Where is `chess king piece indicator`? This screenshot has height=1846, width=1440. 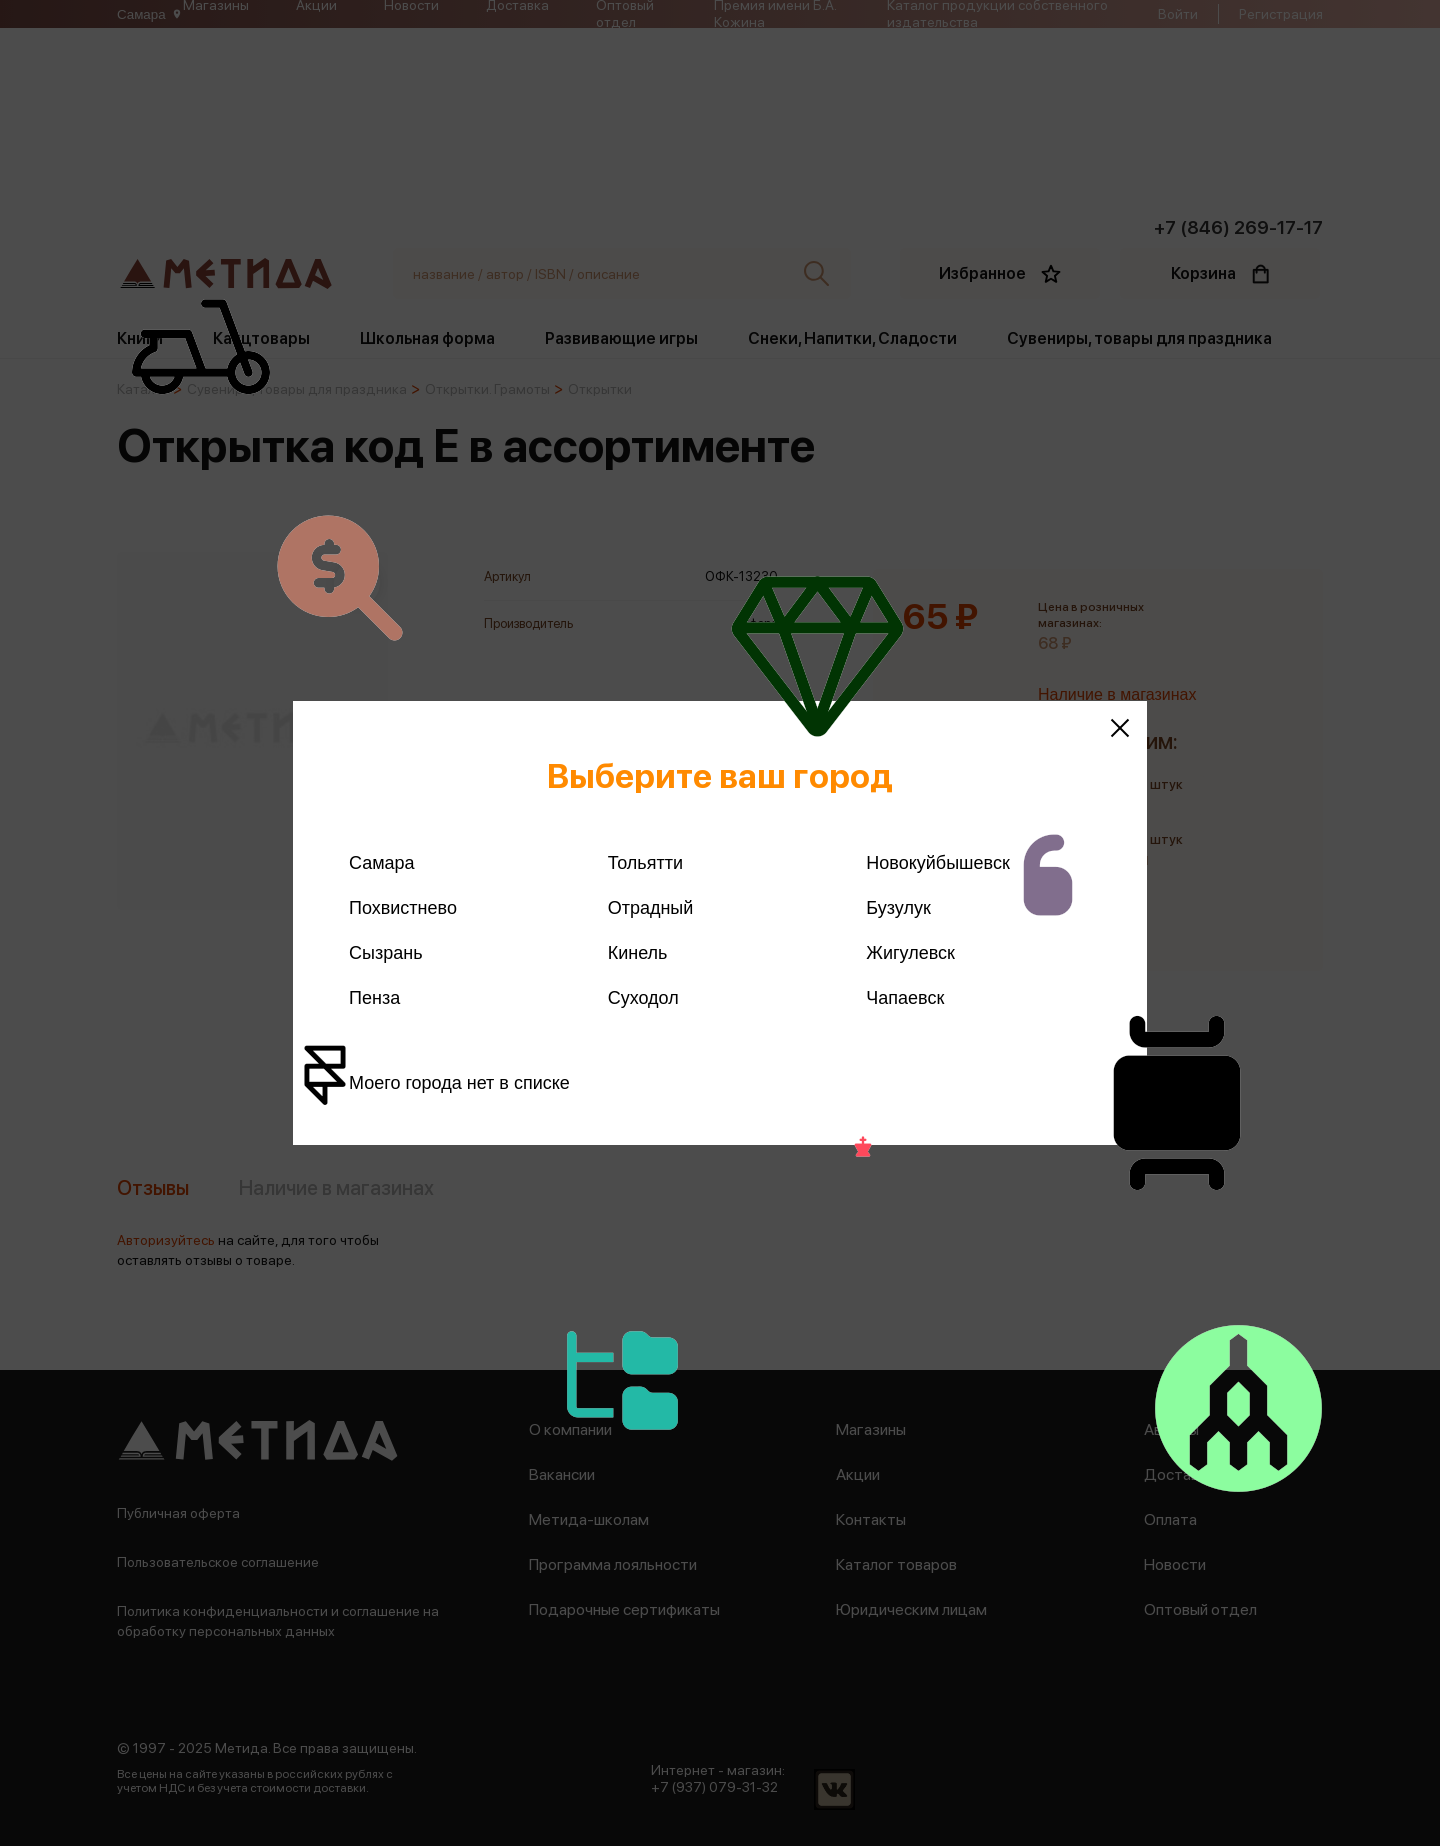 chess king piece indicator is located at coordinates (863, 1147).